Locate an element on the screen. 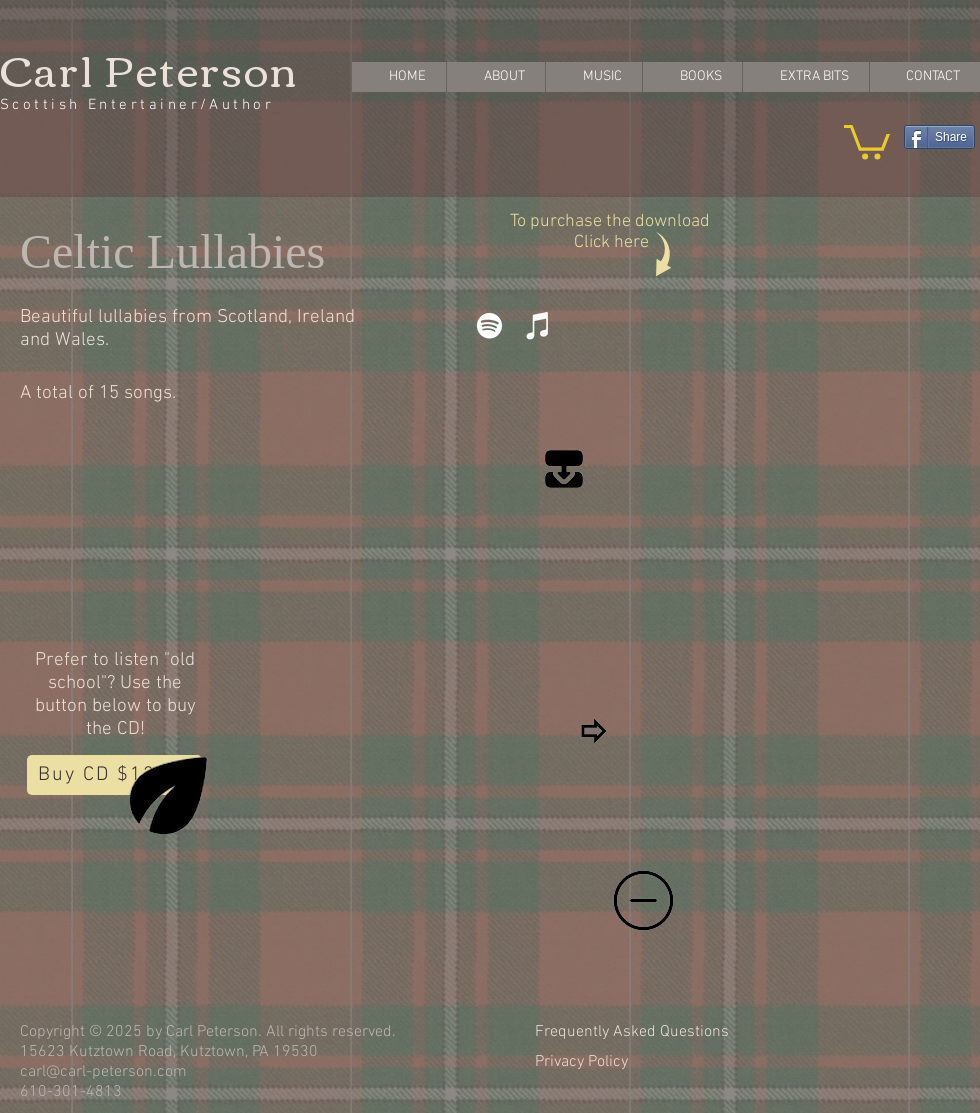 The width and height of the screenshot is (980, 1113). forward an email or message is located at coordinates (594, 731).